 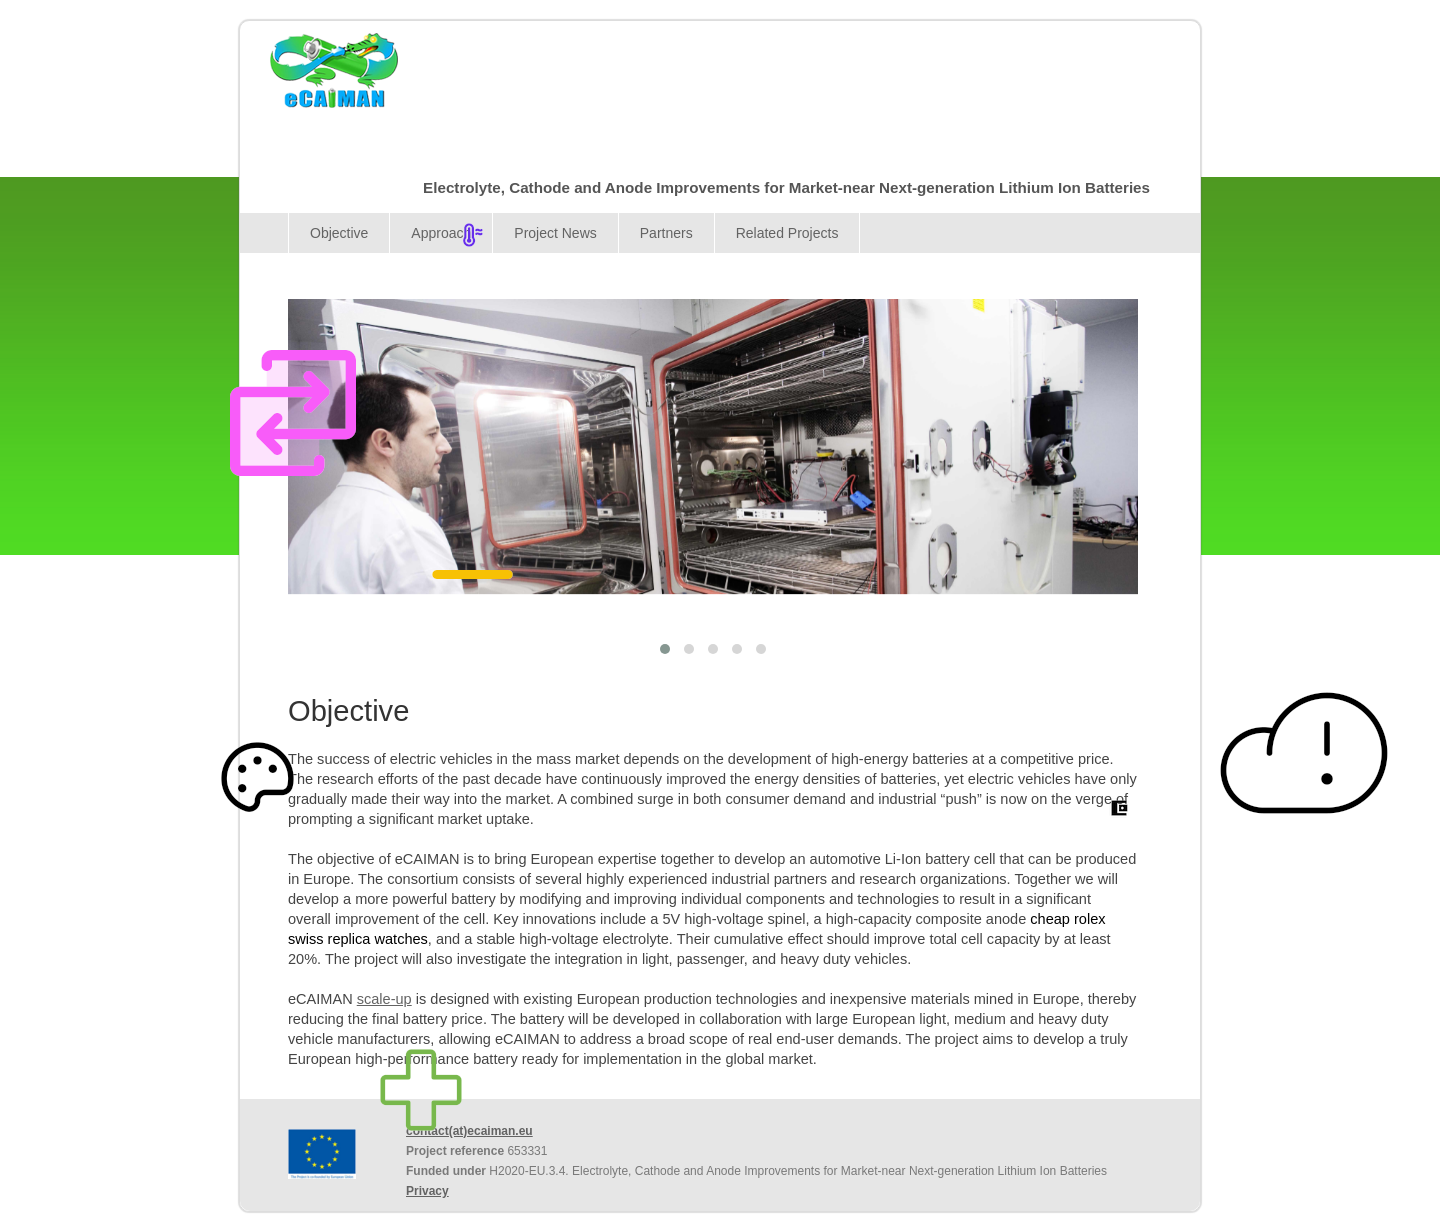 I want to click on access color or theme customization options, so click(x=257, y=778).